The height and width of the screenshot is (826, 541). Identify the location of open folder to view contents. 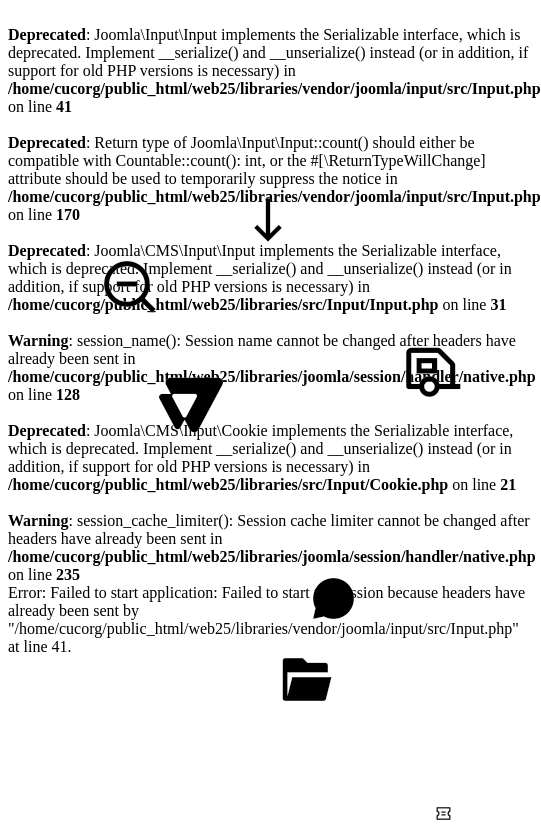
(306, 679).